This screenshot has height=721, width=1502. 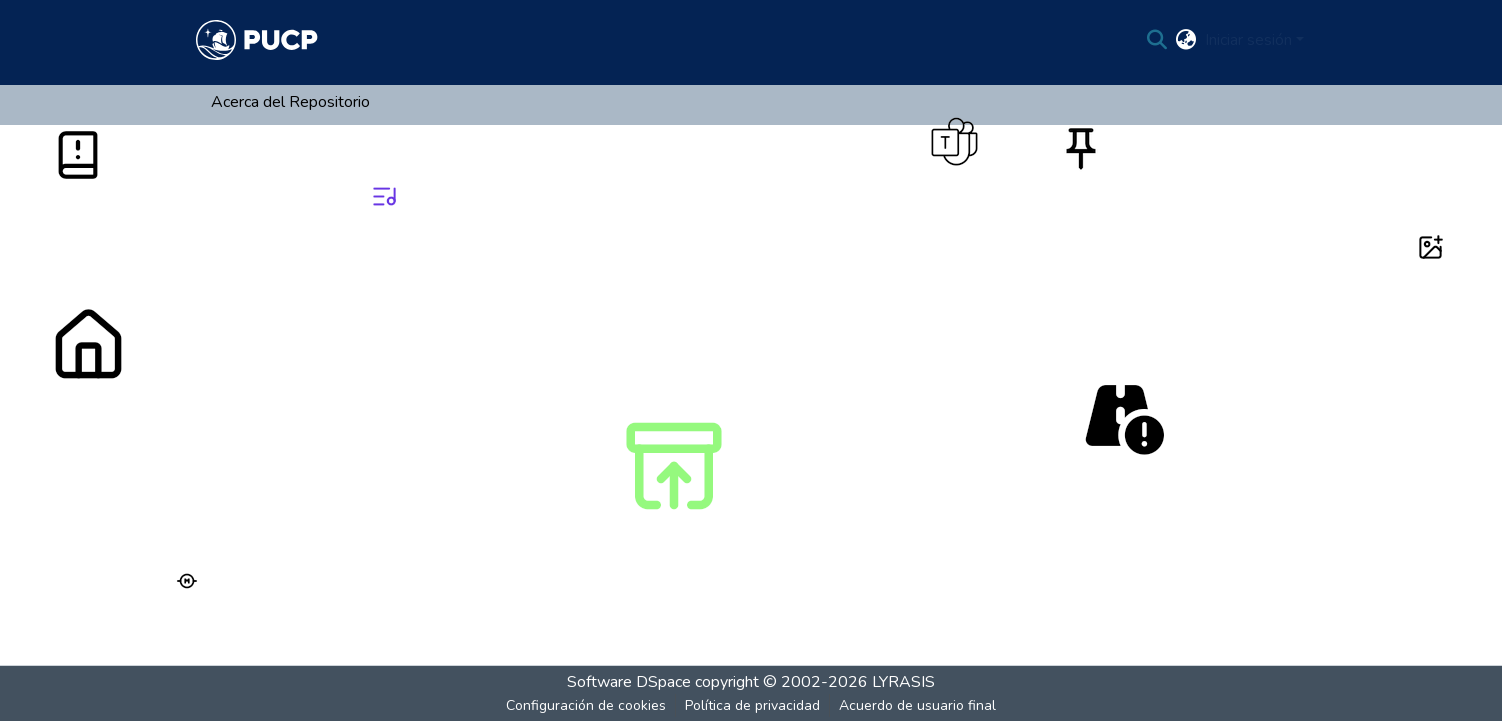 What do you see at coordinates (88, 345) in the screenshot?
I see `navigate to home screen` at bounding box center [88, 345].